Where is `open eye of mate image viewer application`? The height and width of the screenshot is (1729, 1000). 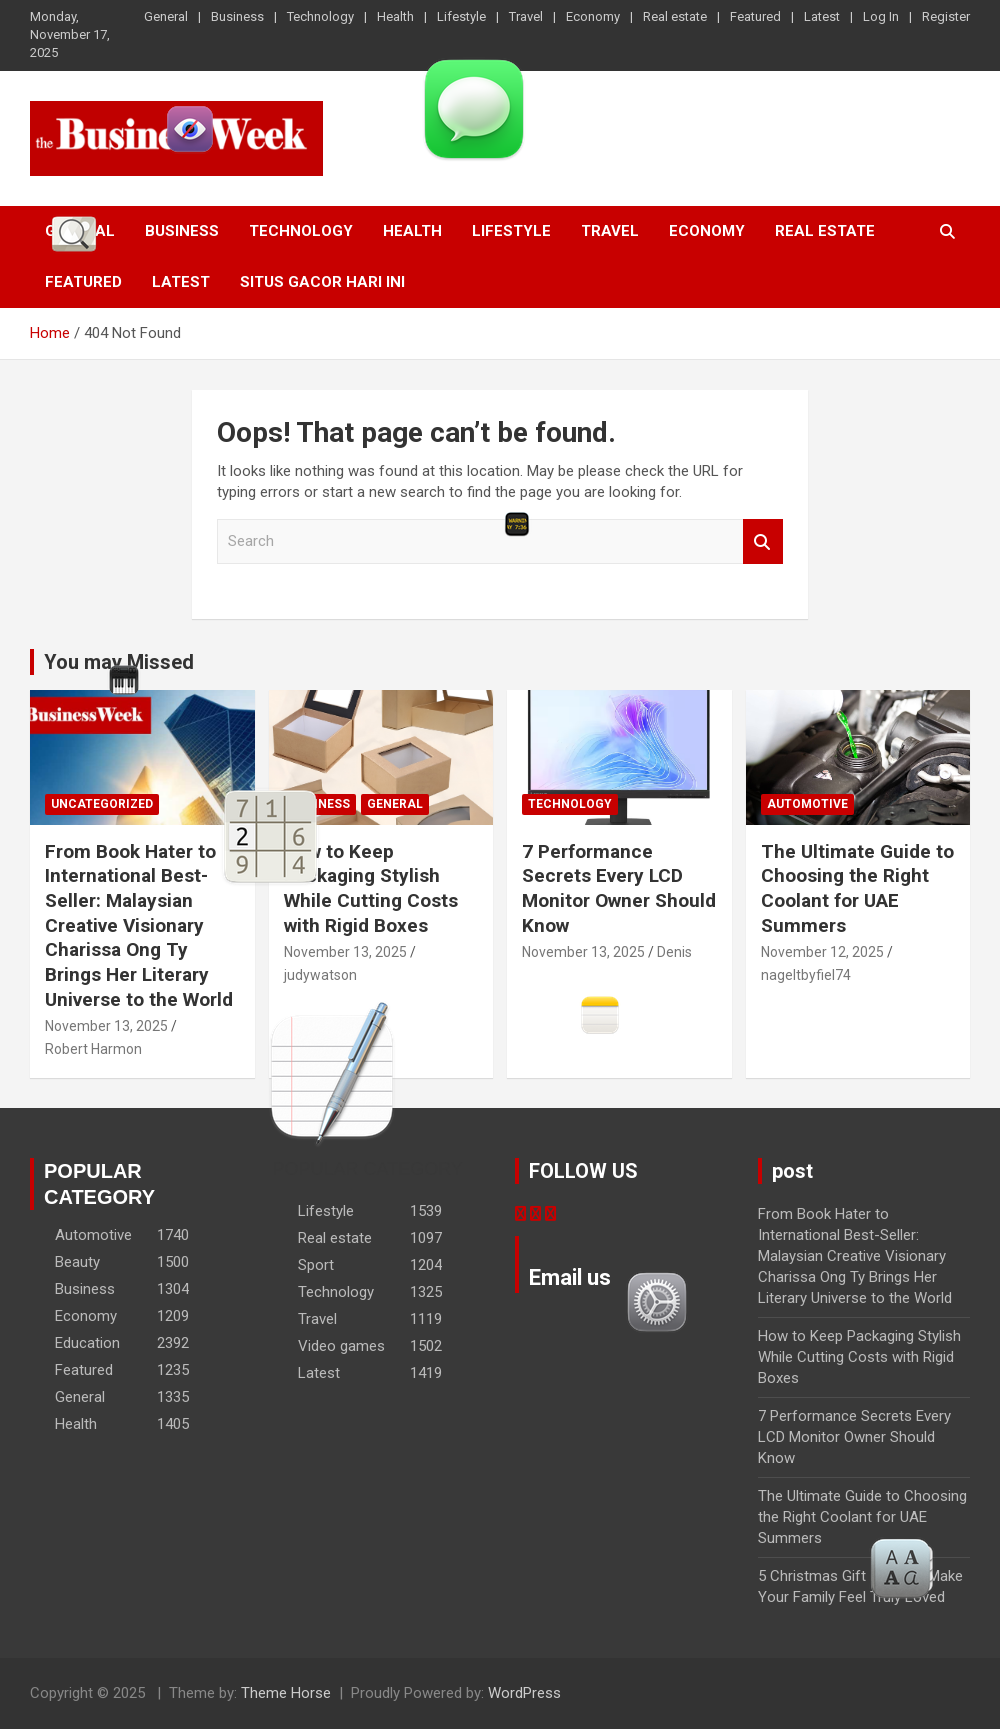 open eye of mate image viewer application is located at coordinates (74, 234).